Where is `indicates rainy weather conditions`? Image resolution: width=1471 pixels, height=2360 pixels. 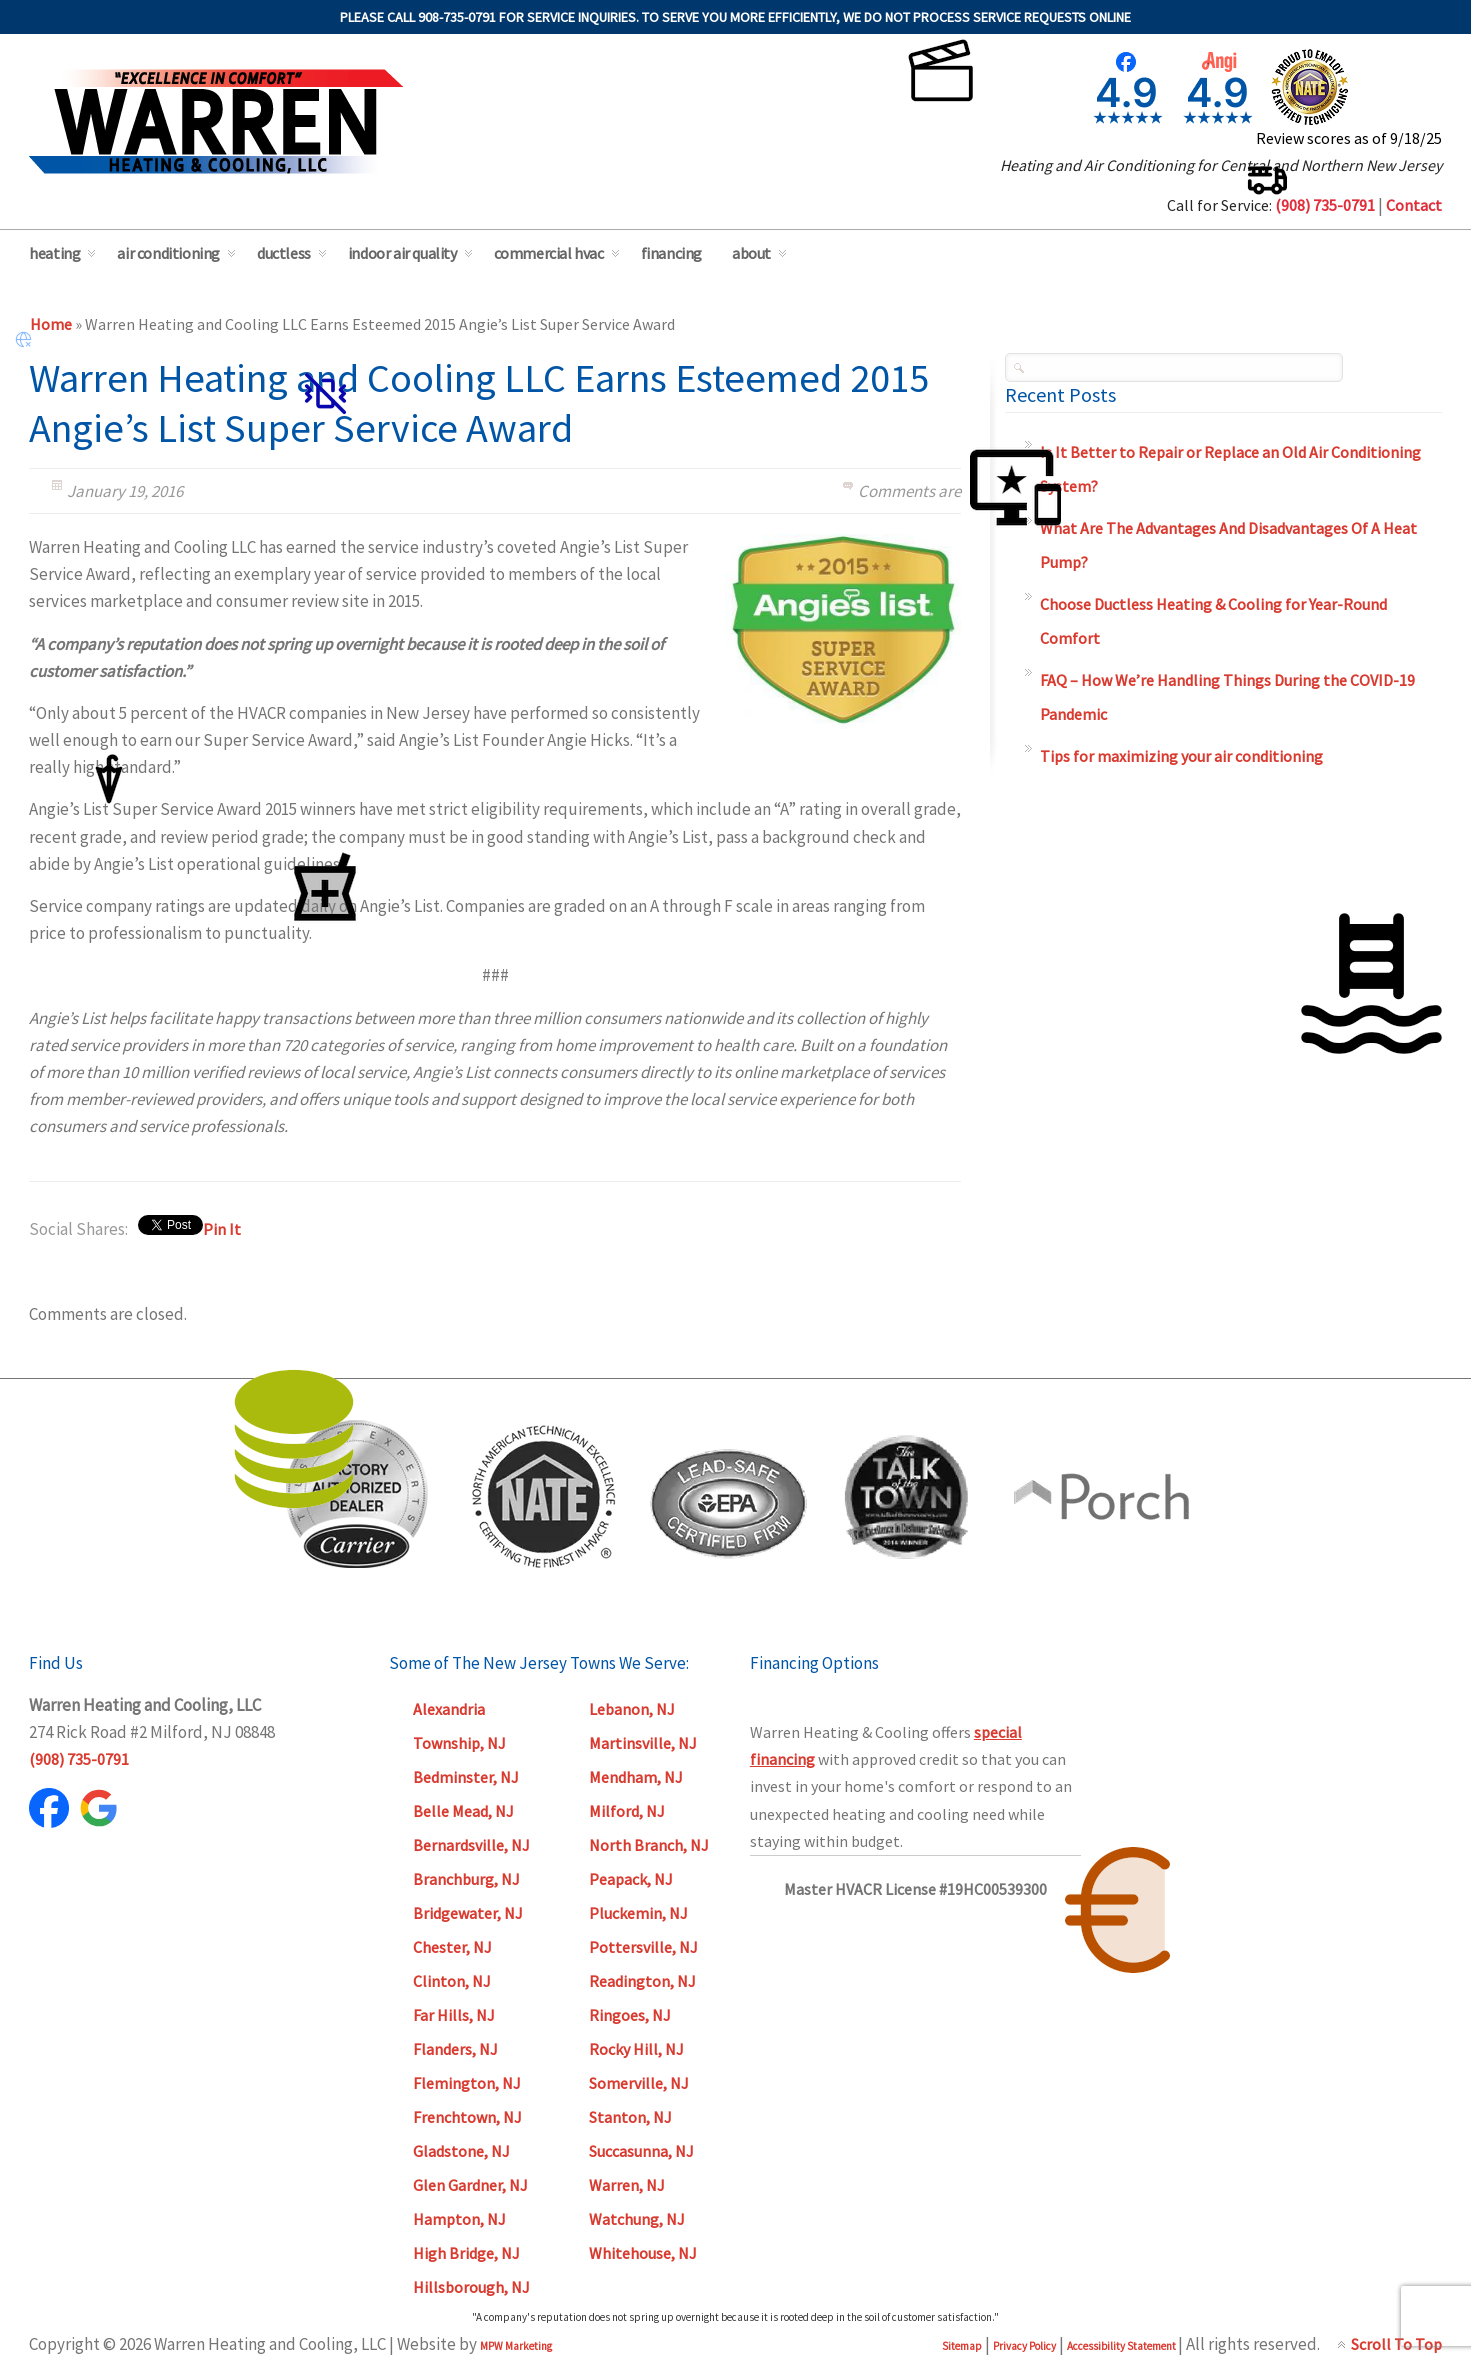 indicates rainy weather conditions is located at coordinates (109, 780).